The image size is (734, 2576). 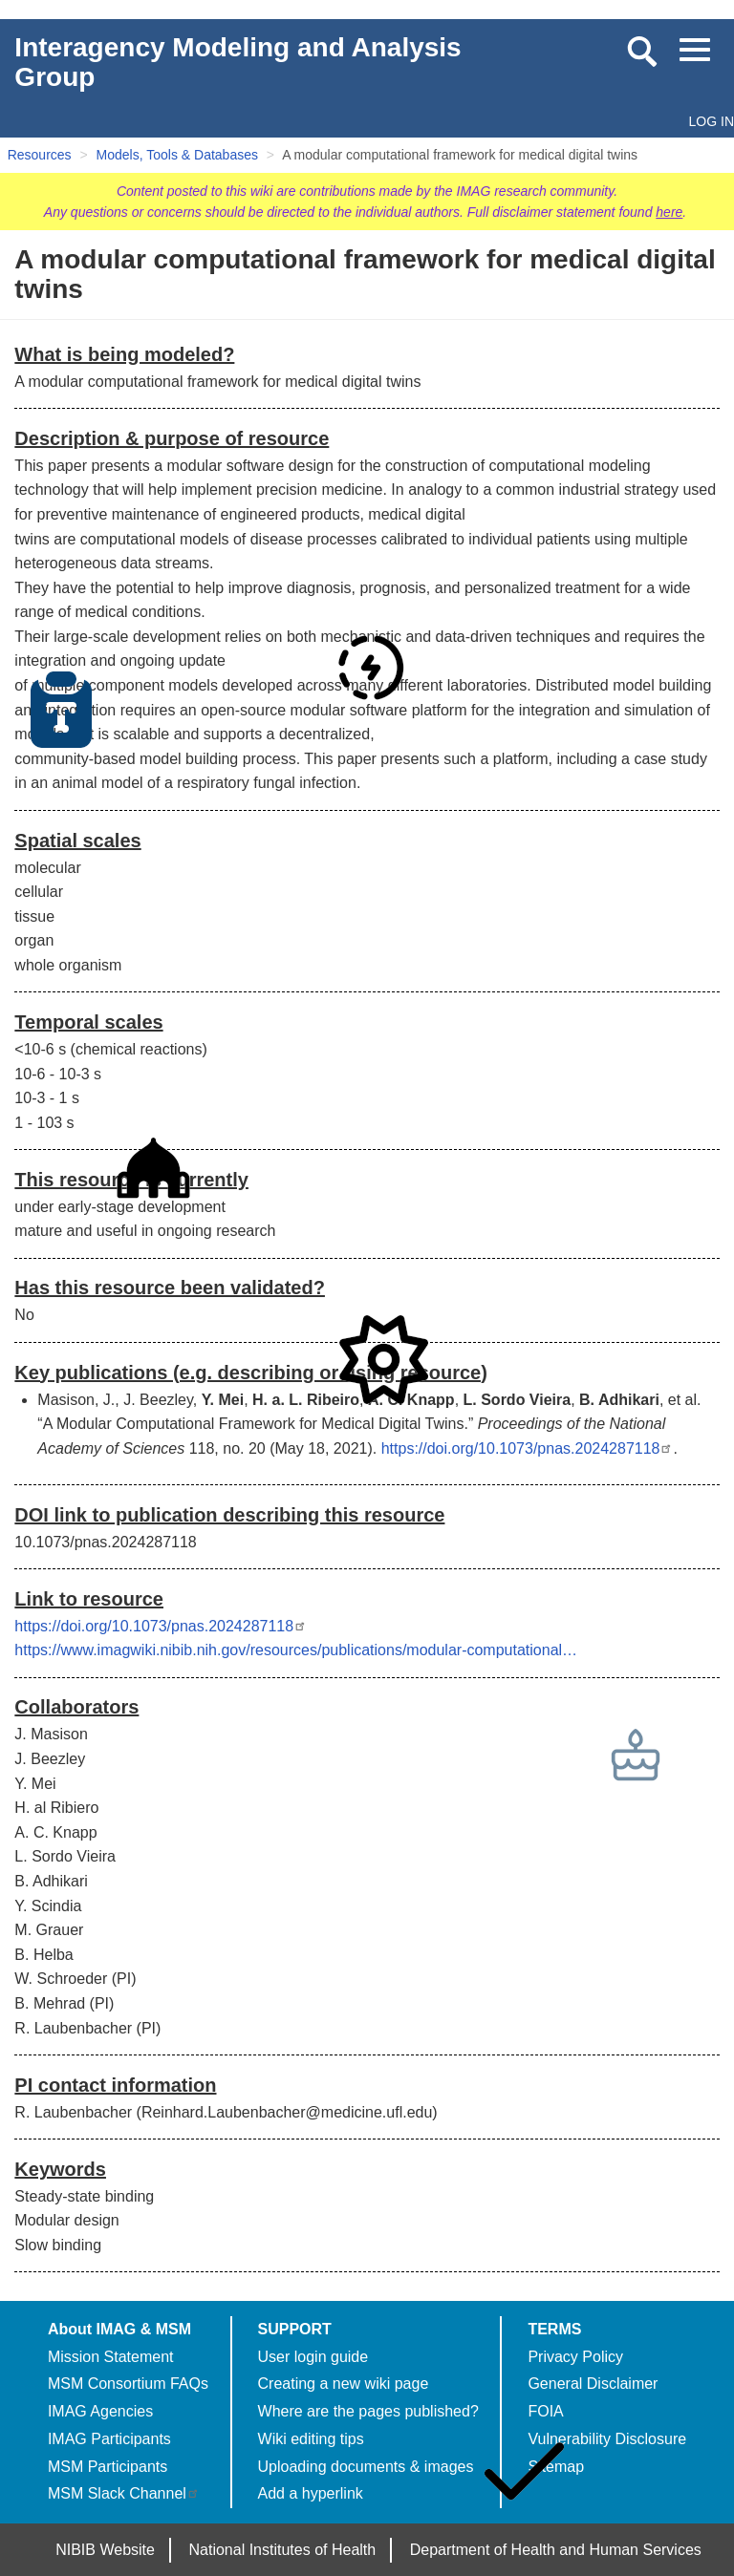 What do you see at coordinates (153, 1171) in the screenshot?
I see `find nearby mosques` at bounding box center [153, 1171].